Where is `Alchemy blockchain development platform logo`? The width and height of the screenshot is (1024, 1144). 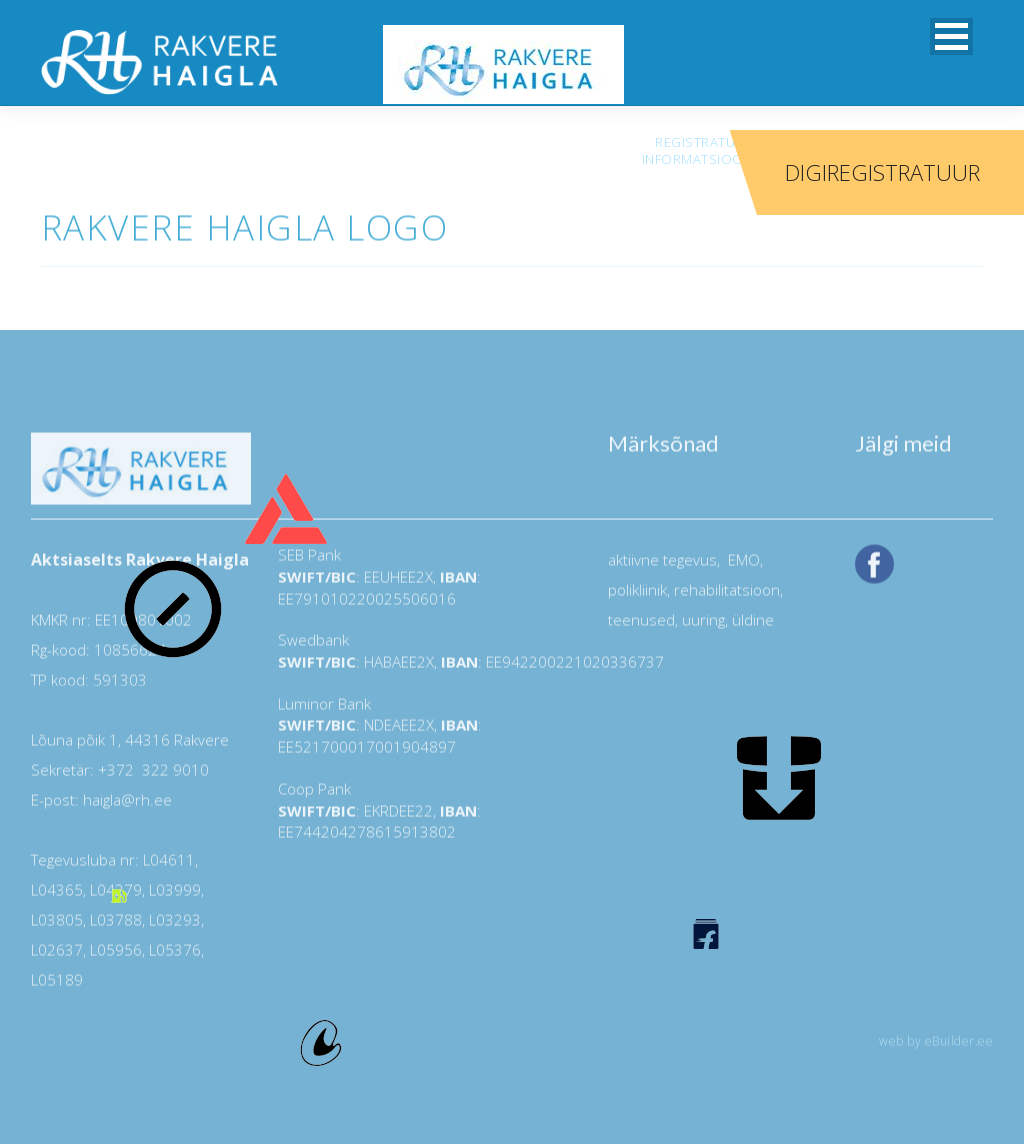
Alchemy blockchain development platform logo is located at coordinates (286, 509).